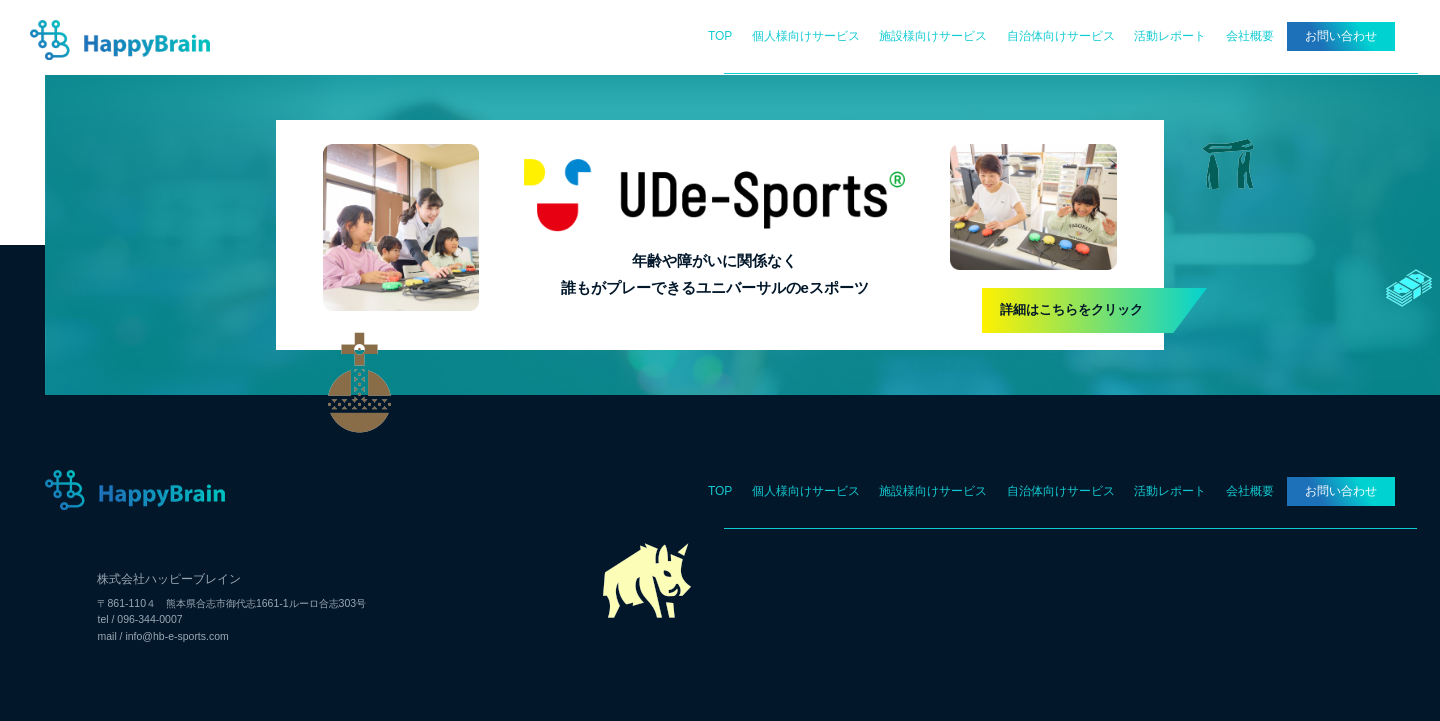  What do you see at coordinates (1409, 288) in the screenshot?
I see `view your wallet or account balance` at bounding box center [1409, 288].